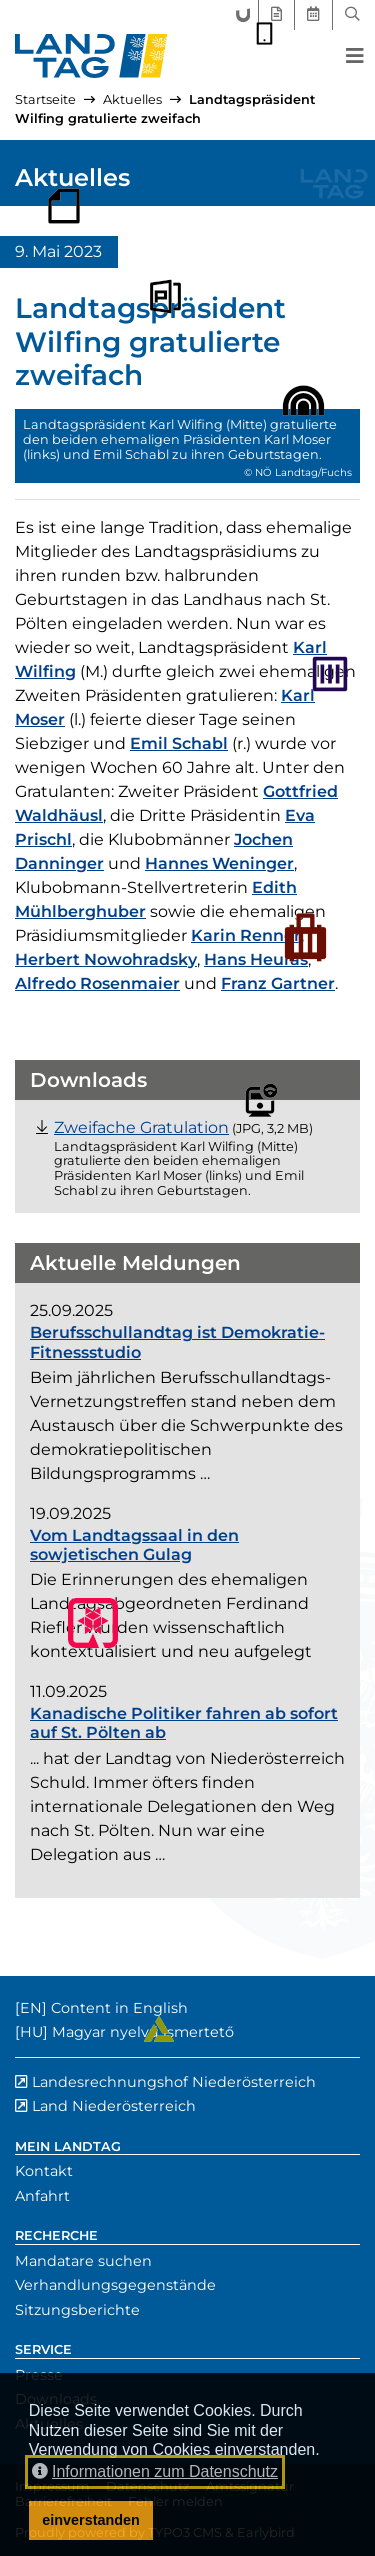  What do you see at coordinates (93, 1623) in the screenshot?
I see `quarkus framework logo` at bounding box center [93, 1623].